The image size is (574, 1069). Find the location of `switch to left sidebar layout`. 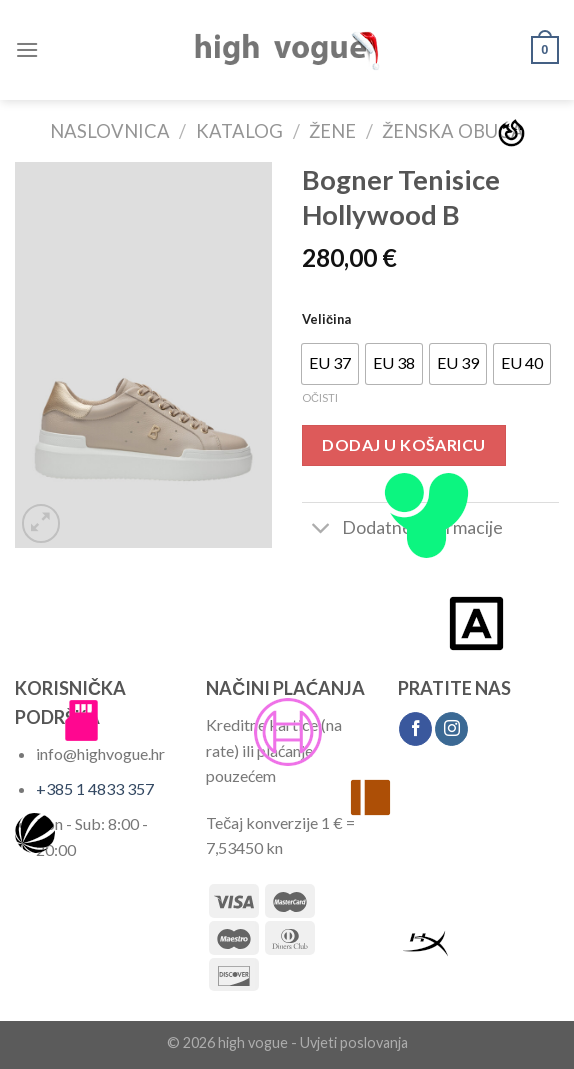

switch to left sidebar layout is located at coordinates (370, 797).